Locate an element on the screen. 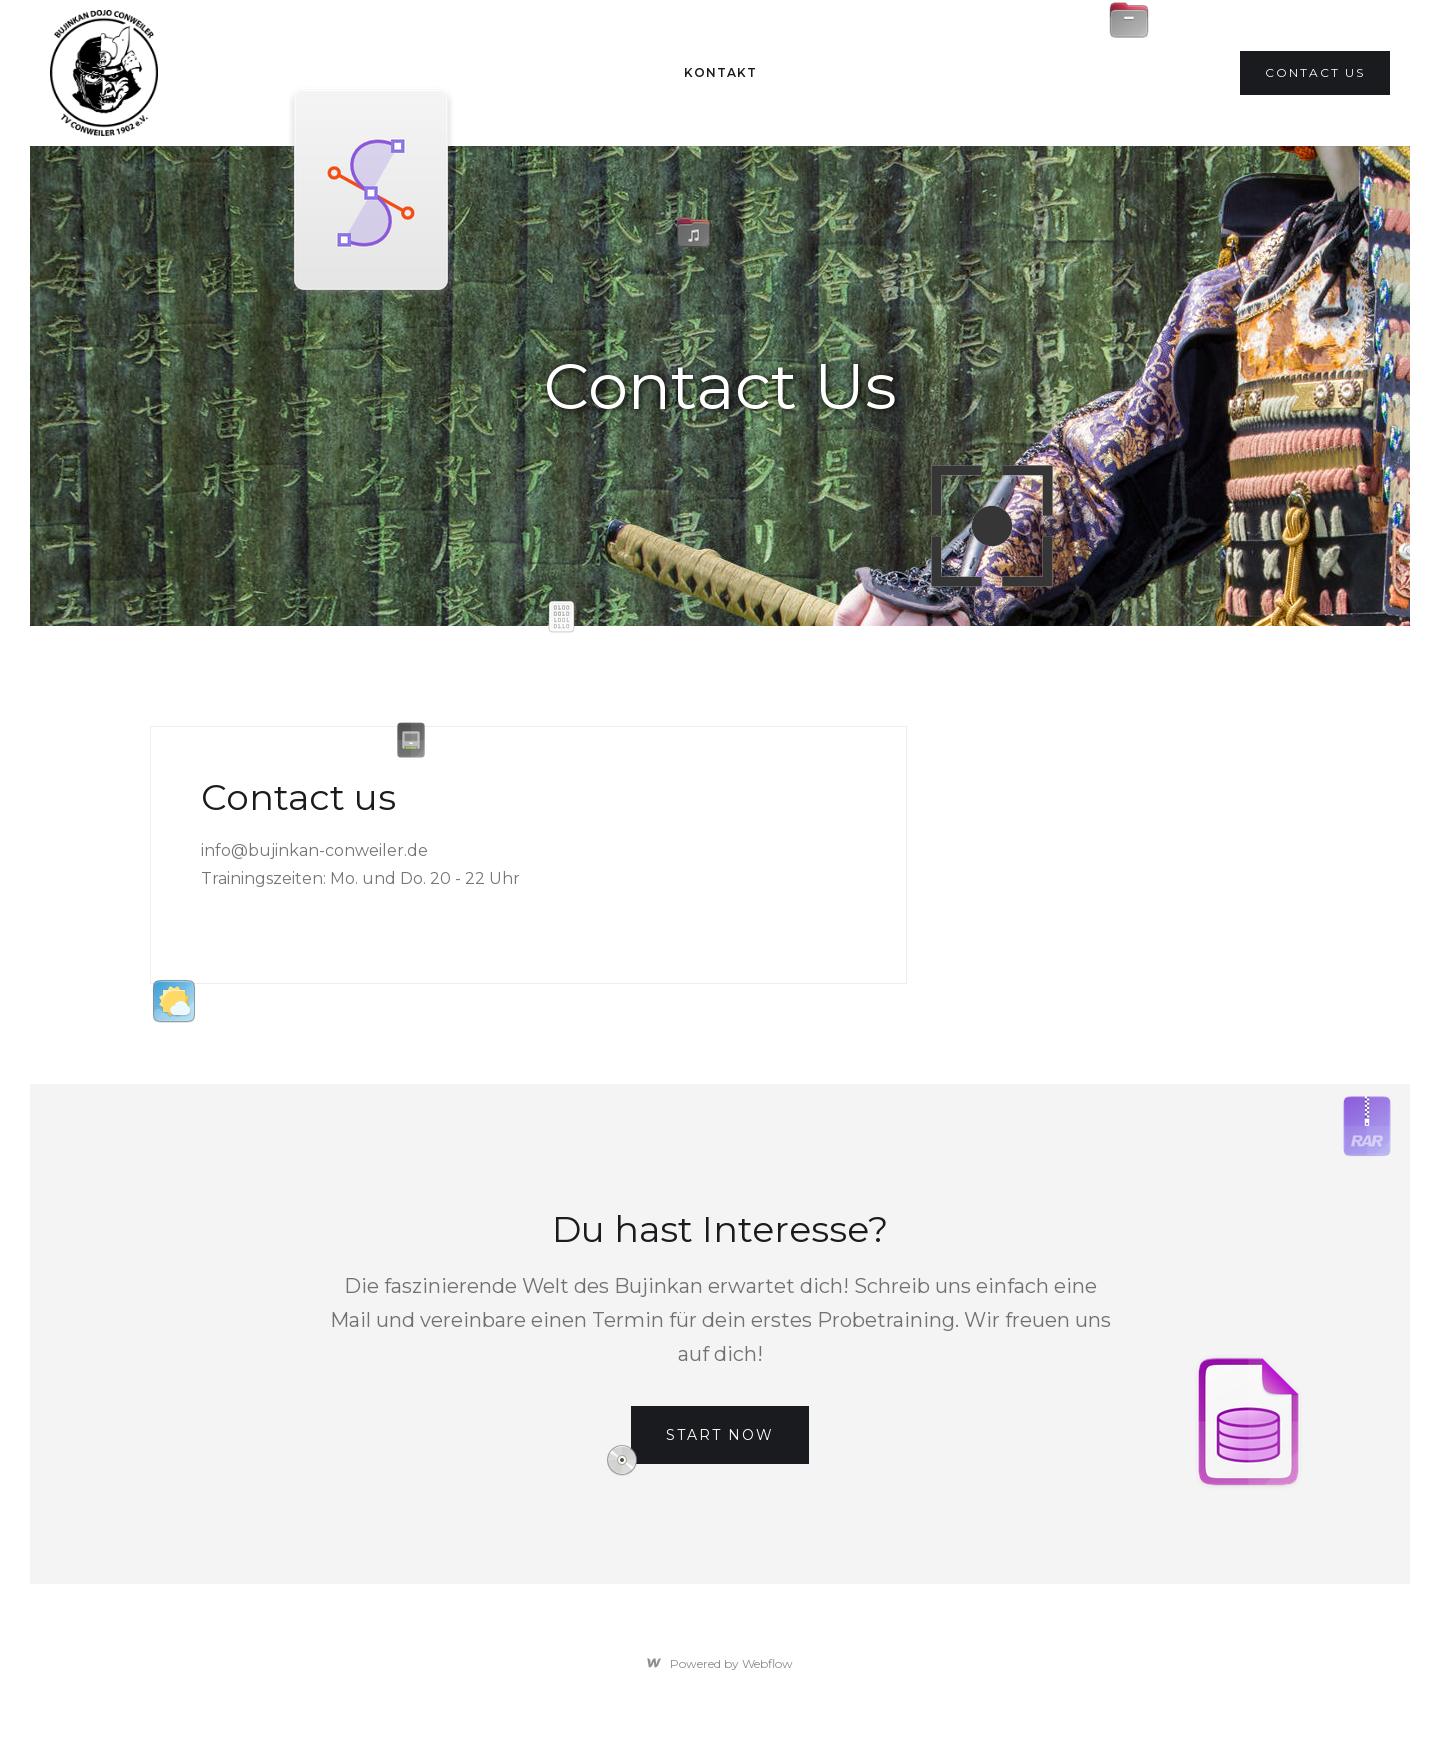  sega master system ROM file is located at coordinates (411, 740).